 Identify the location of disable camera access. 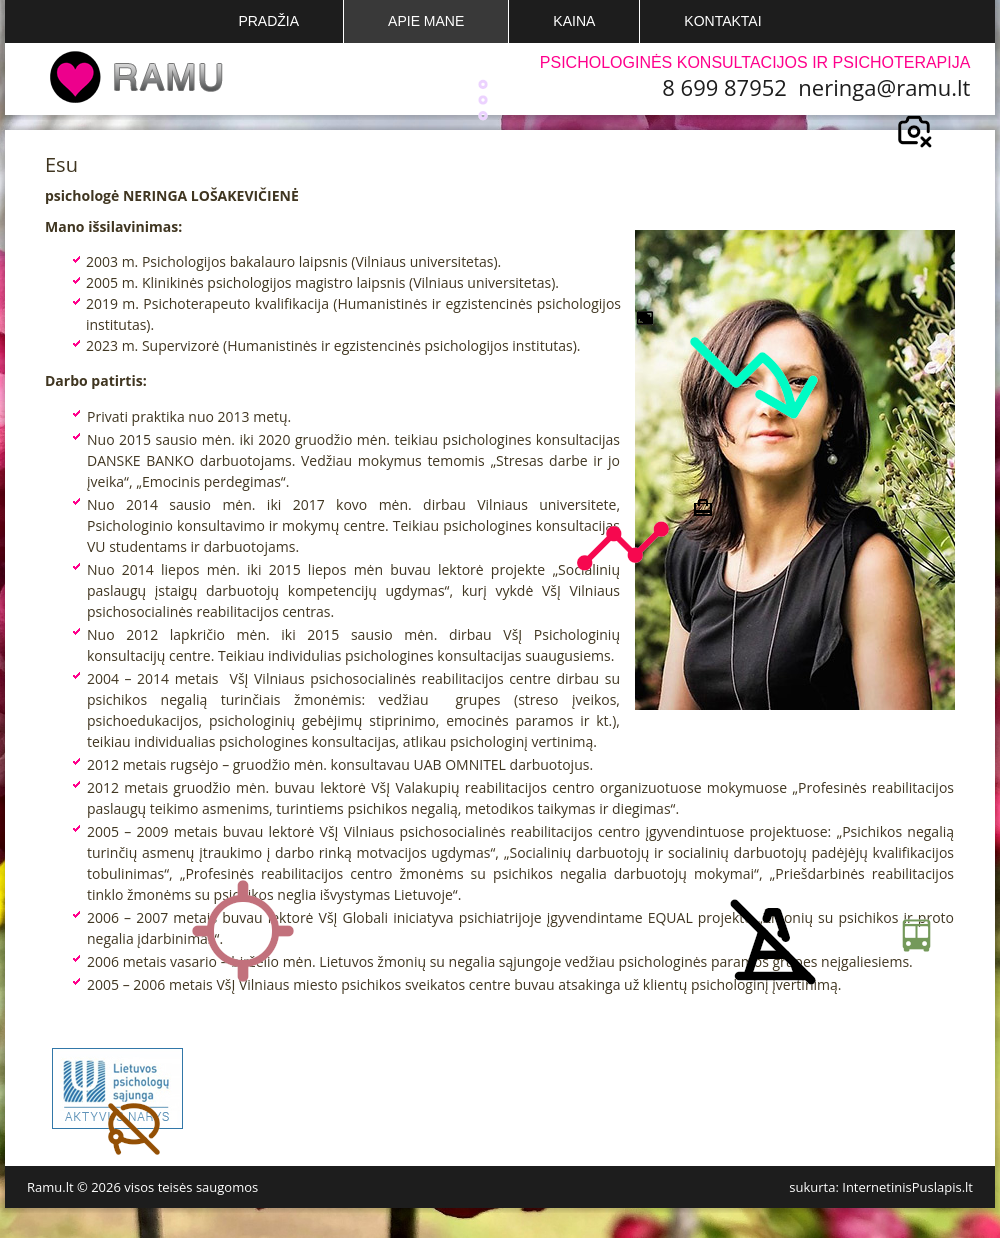
(914, 130).